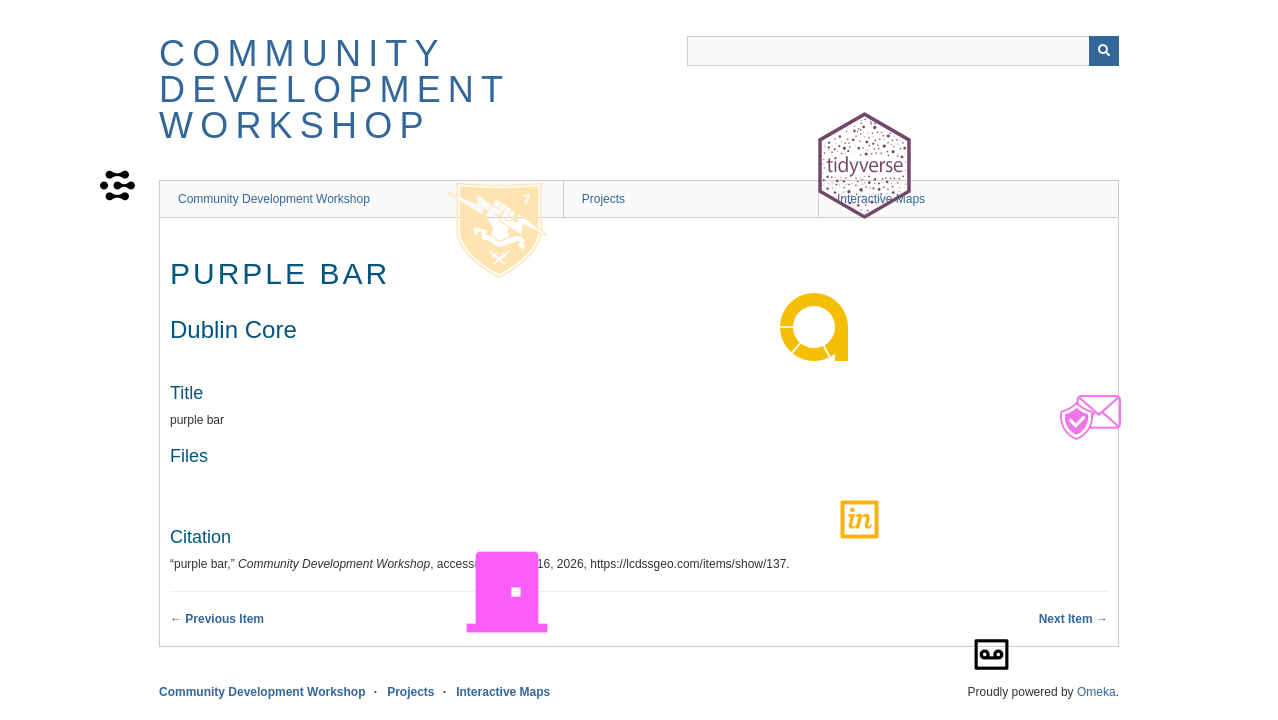 Image resolution: width=1278 pixels, height=720 pixels. I want to click on visit bungie's official website or support page, so click(497, 230).